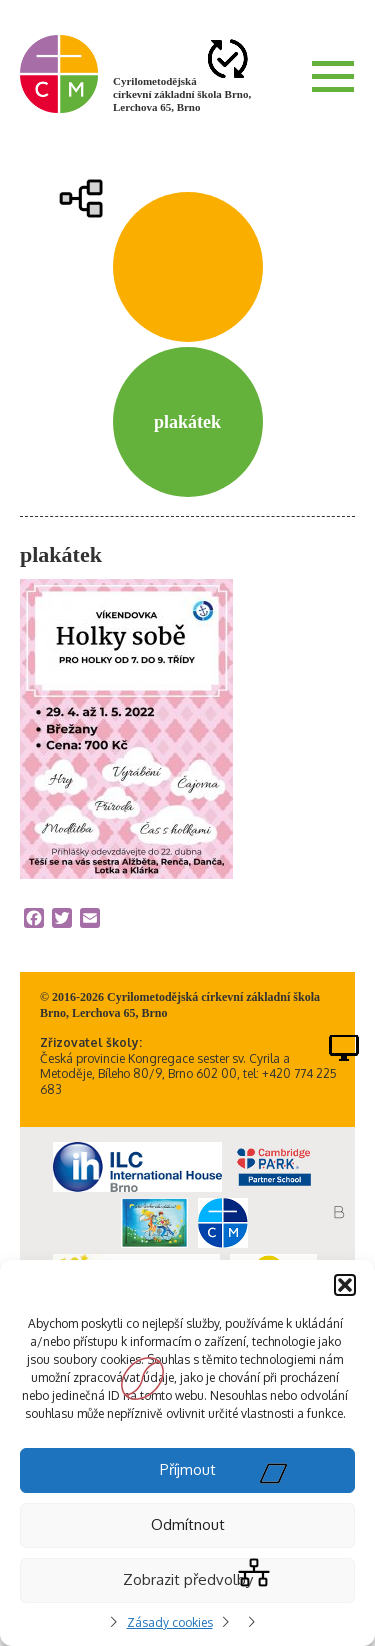 The width and height of the screenshot is (375, 1646). What do you see at coordinates (254, 1573) in the screenshot?
I see `view network connections` at bounding box center [254, 1573].